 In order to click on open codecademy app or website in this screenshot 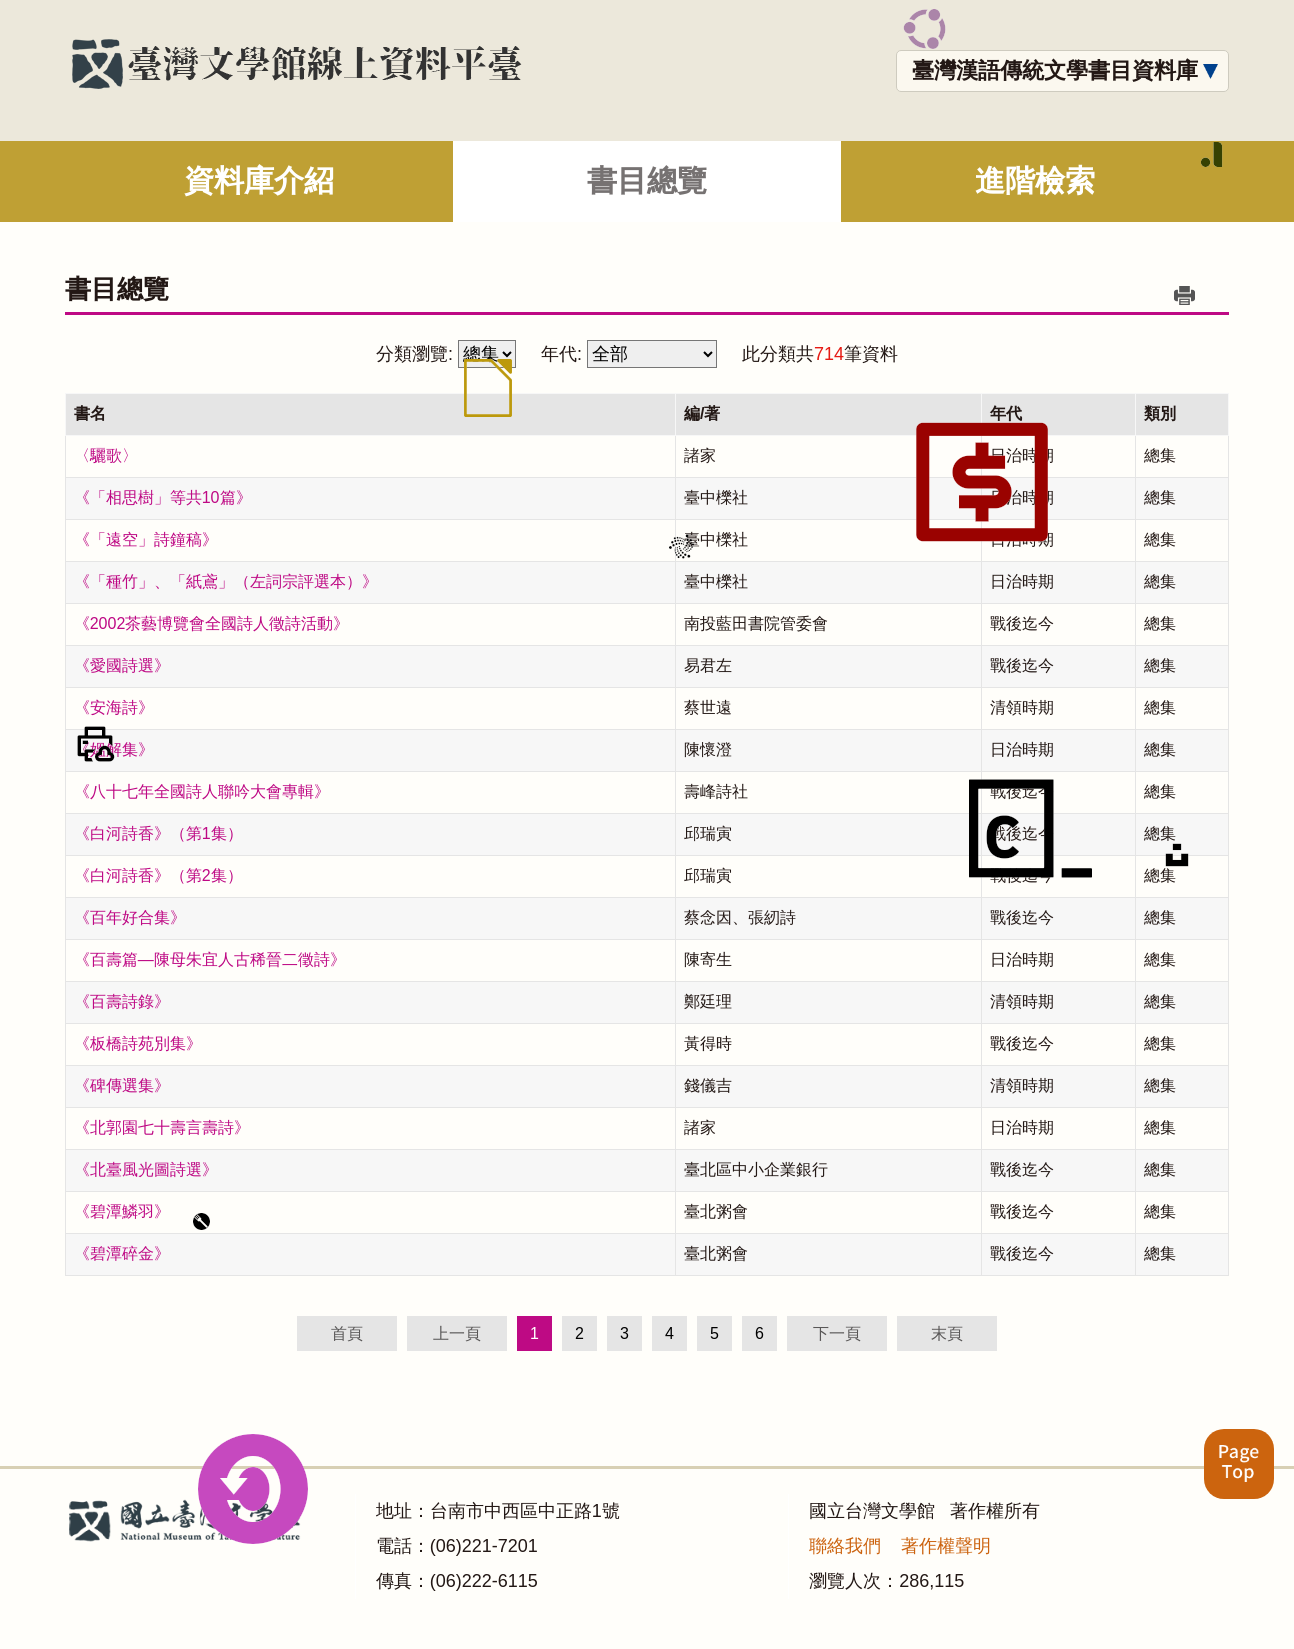, I will do `click(1030, 828)`.